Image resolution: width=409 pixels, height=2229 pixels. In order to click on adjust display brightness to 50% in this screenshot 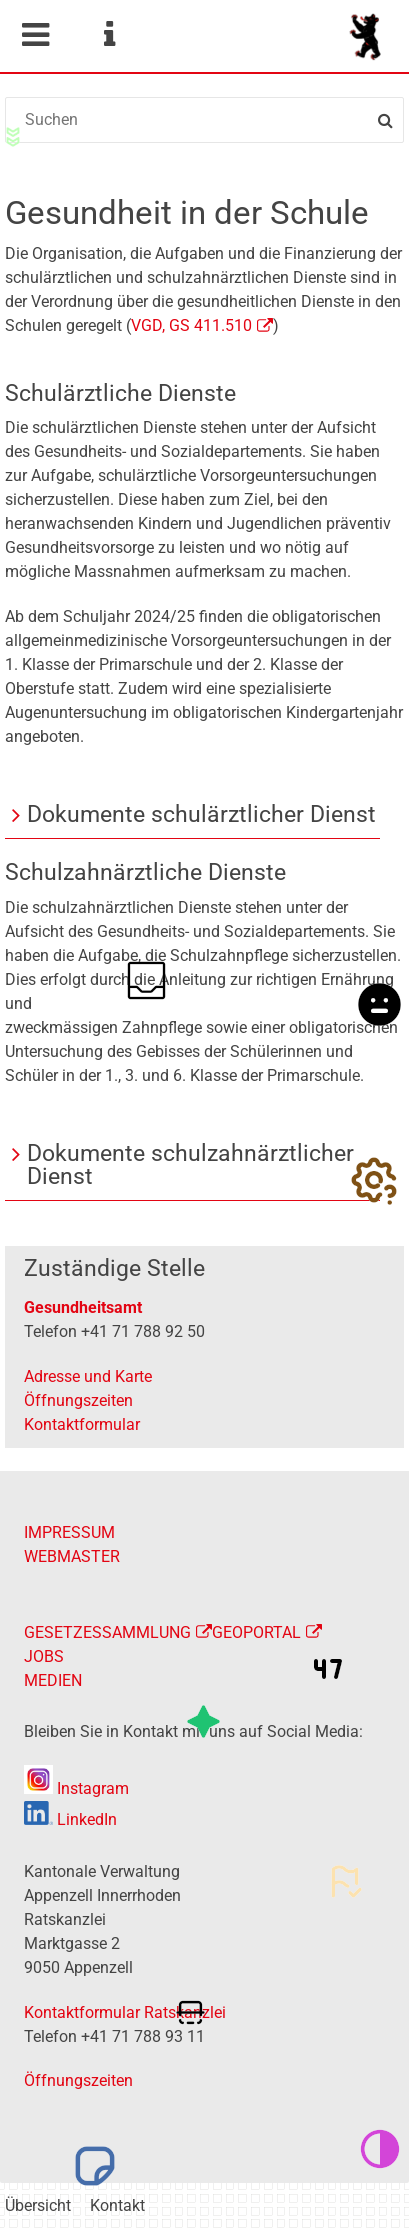, I will do `click(380, 2149)`.